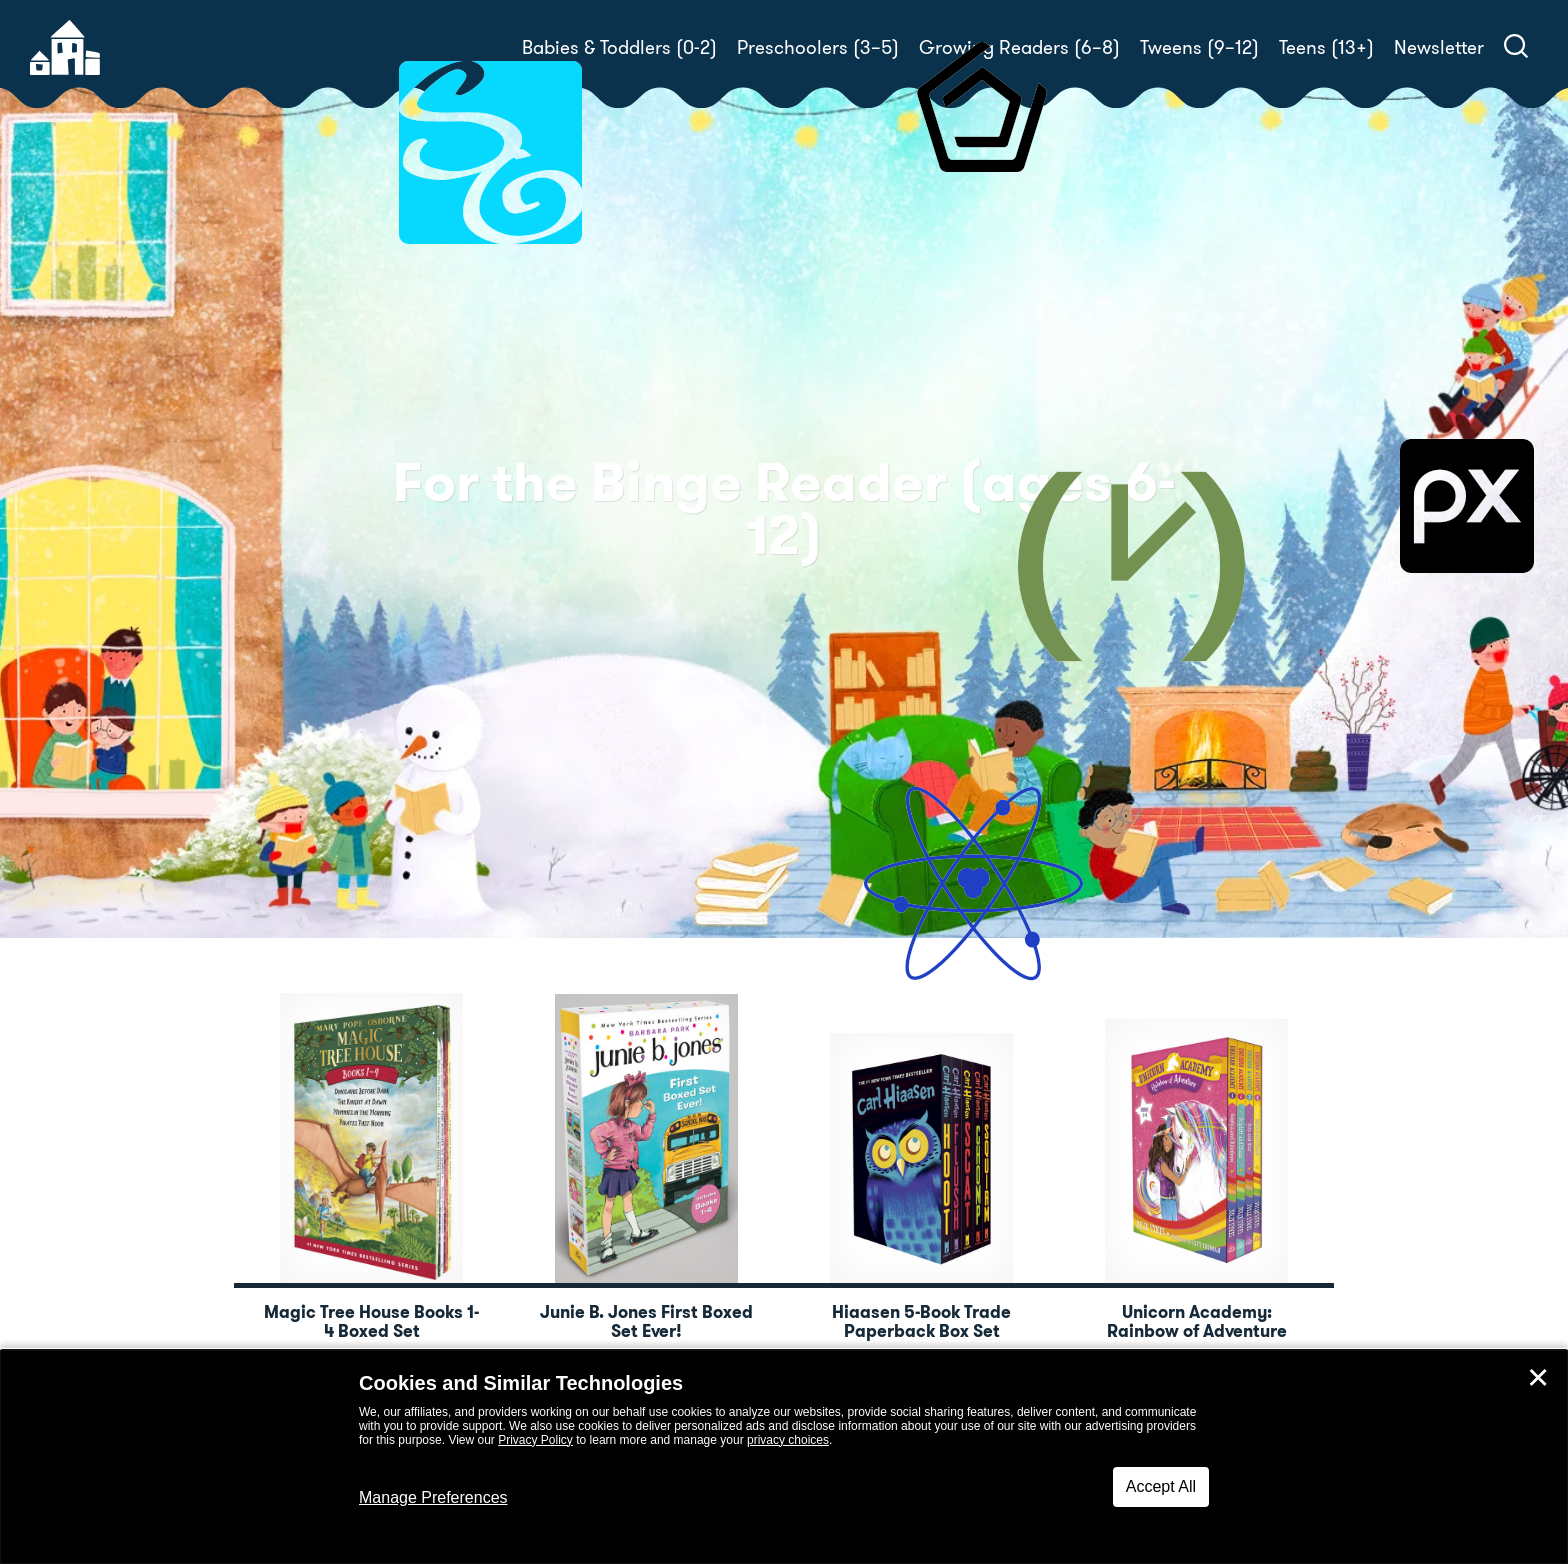  I want to click on date-fns javascript library logo, so click(1131, 566).